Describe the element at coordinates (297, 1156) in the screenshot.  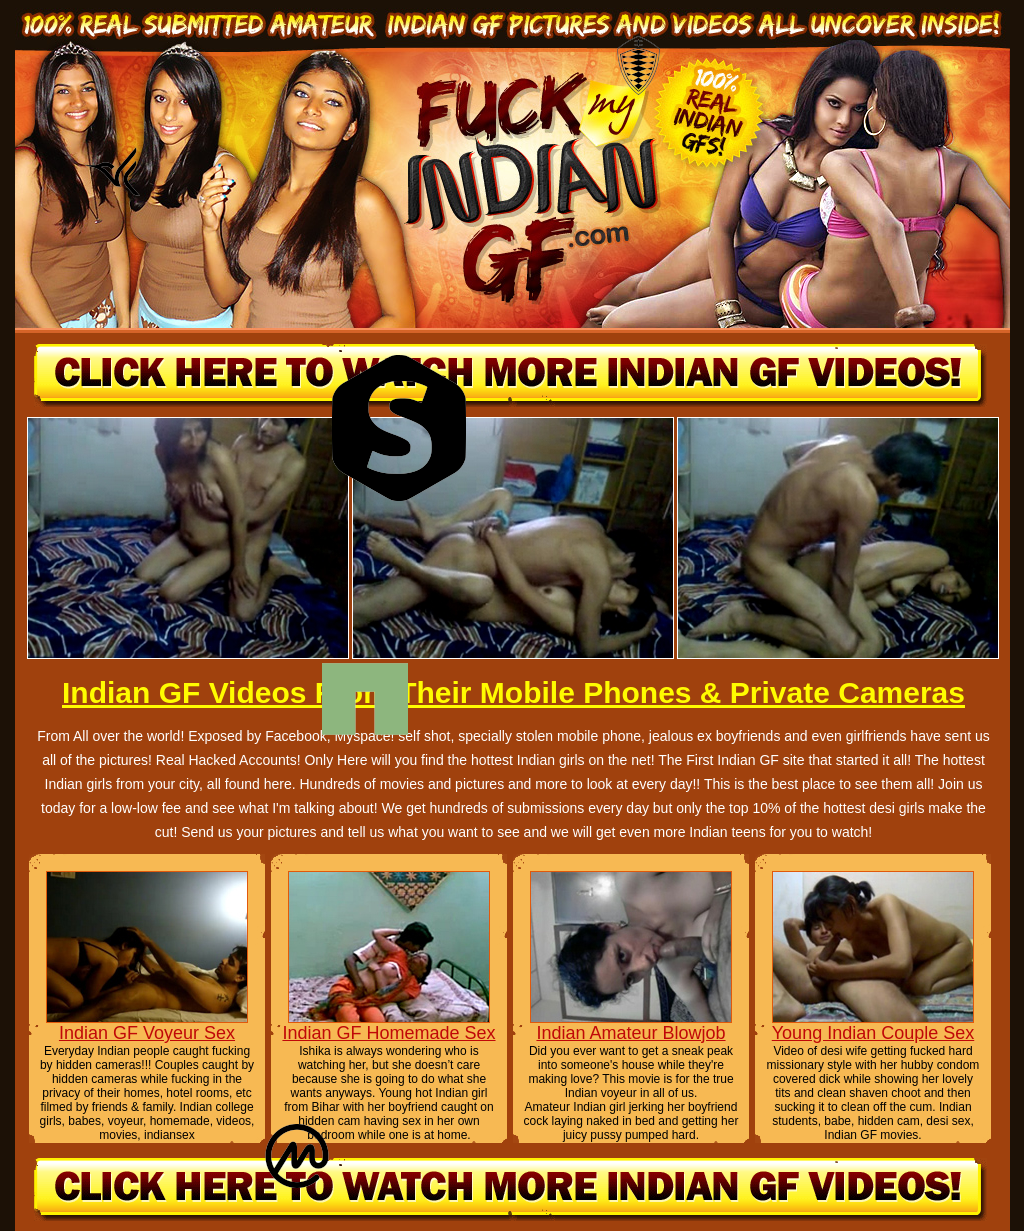
I see `open CoinMarketCap app` at that location.